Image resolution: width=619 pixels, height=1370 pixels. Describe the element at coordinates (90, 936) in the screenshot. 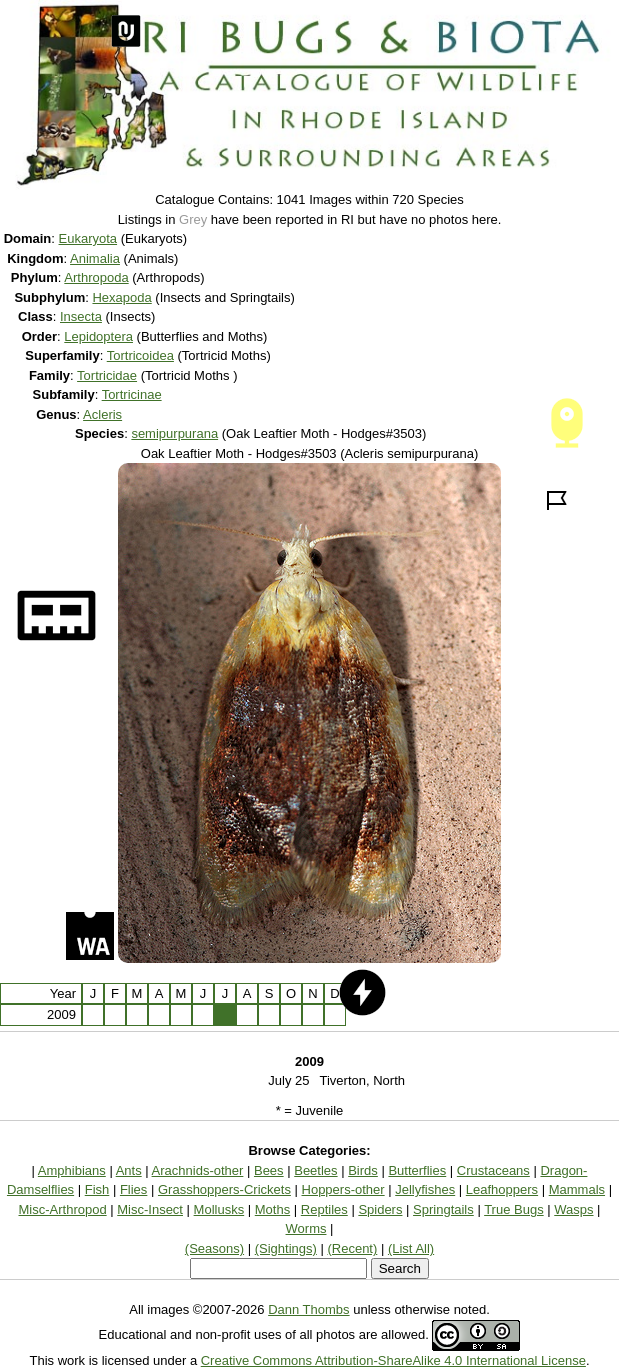

I see `webassembly technology or framework indicator` at that location.